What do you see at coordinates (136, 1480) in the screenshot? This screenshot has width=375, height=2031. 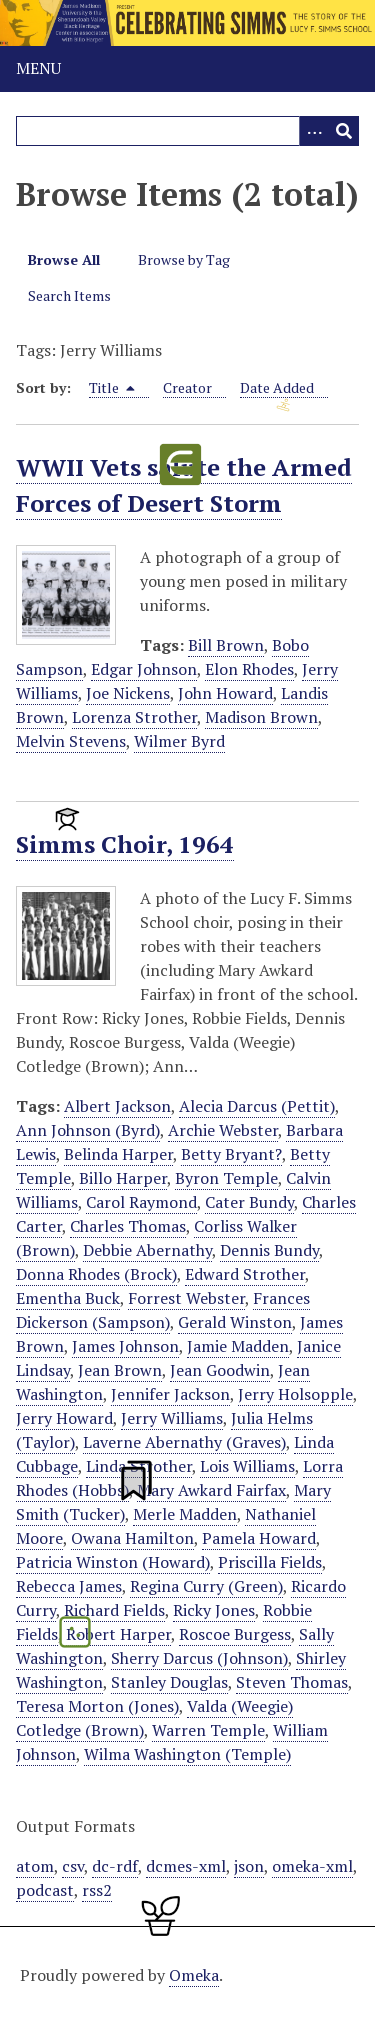 I see `view your saved bookmarks` at bounding box center [136, 1480].